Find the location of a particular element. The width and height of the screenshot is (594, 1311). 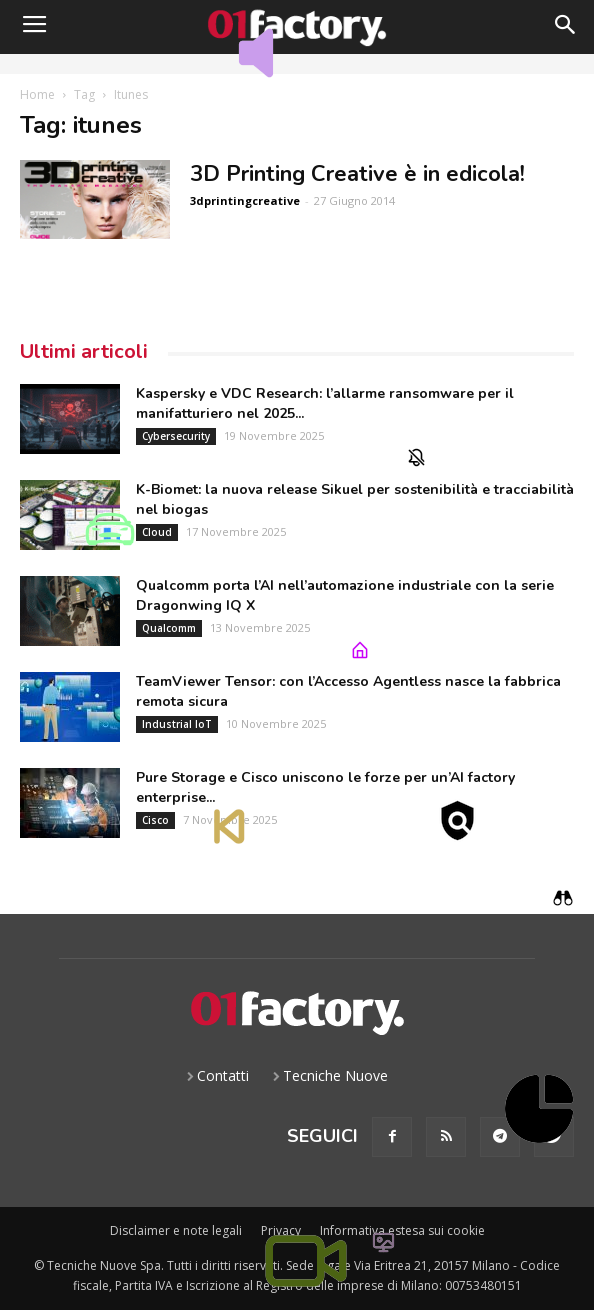

skip to previous track is located at coordinates (228, 826).